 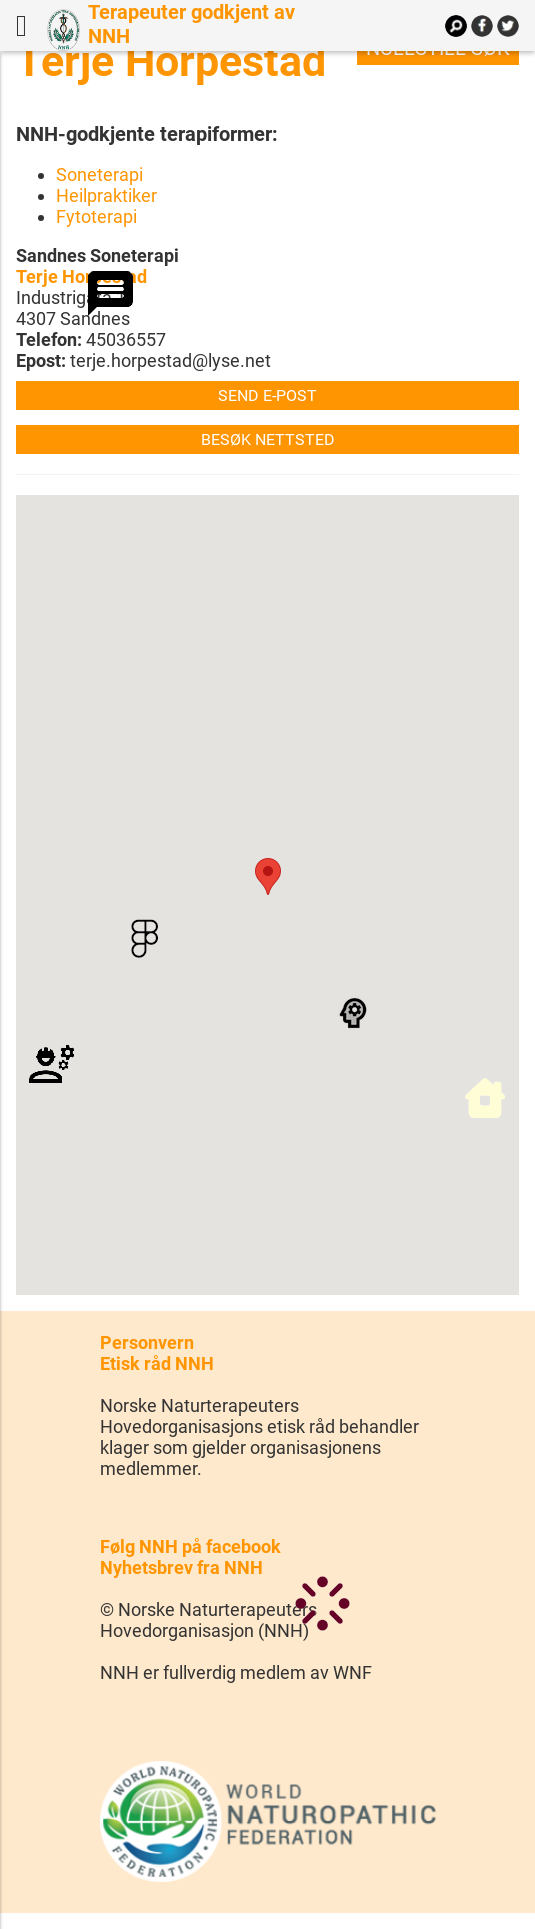 I want to click on access mental health or mindfulness features, so click(x=353, y=1013).